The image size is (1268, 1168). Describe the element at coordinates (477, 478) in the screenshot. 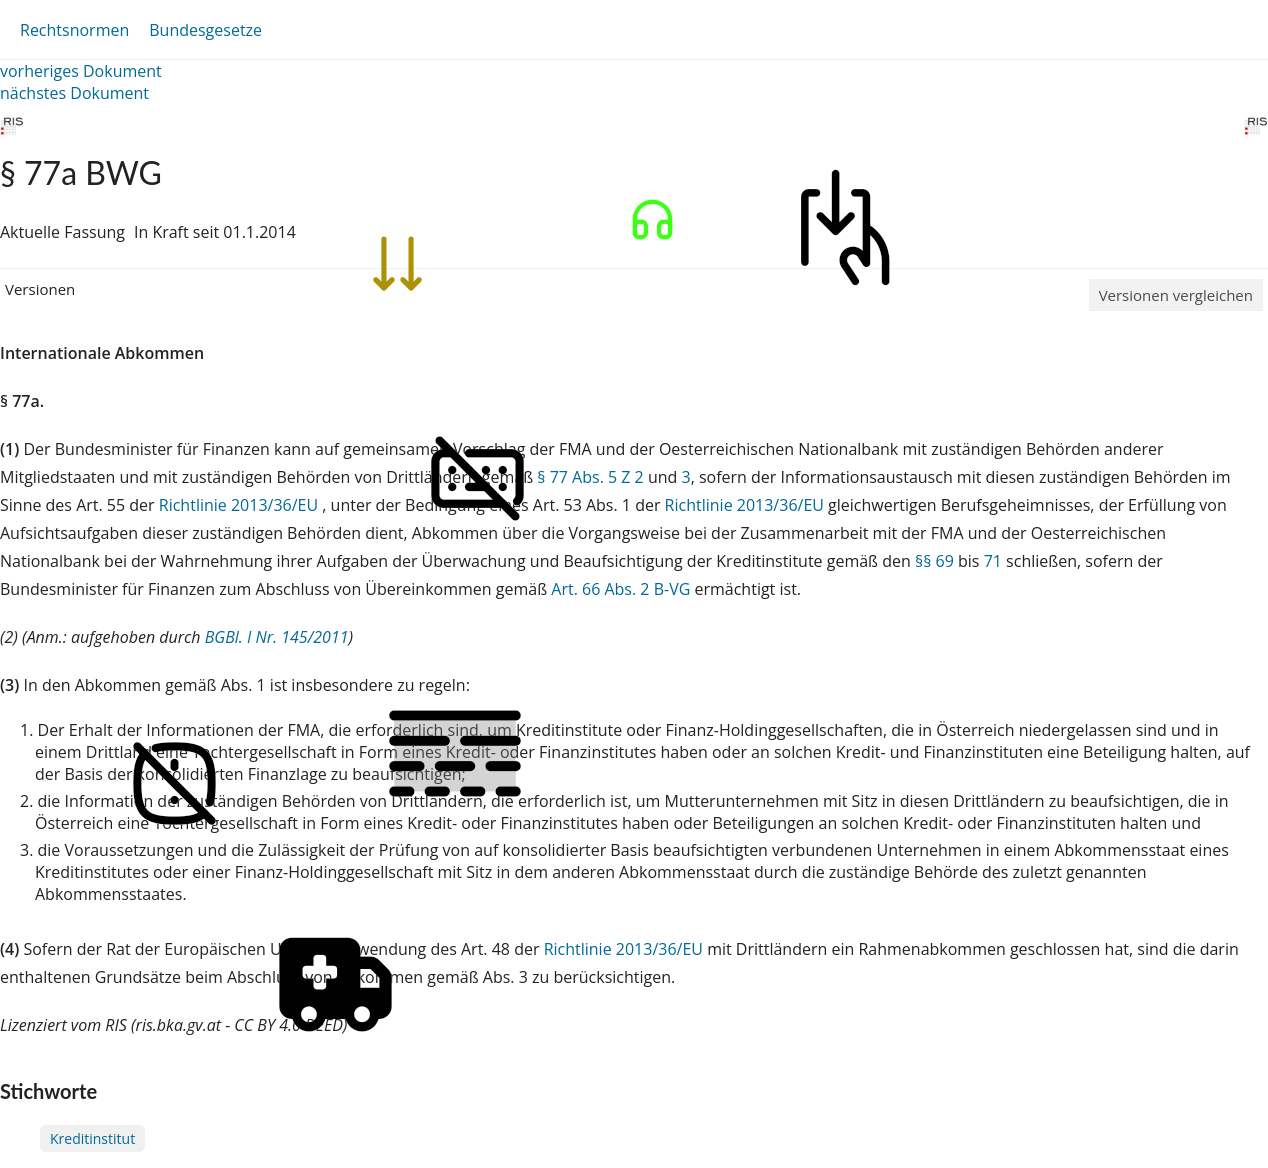

I see `disable keyboard input` at that location.